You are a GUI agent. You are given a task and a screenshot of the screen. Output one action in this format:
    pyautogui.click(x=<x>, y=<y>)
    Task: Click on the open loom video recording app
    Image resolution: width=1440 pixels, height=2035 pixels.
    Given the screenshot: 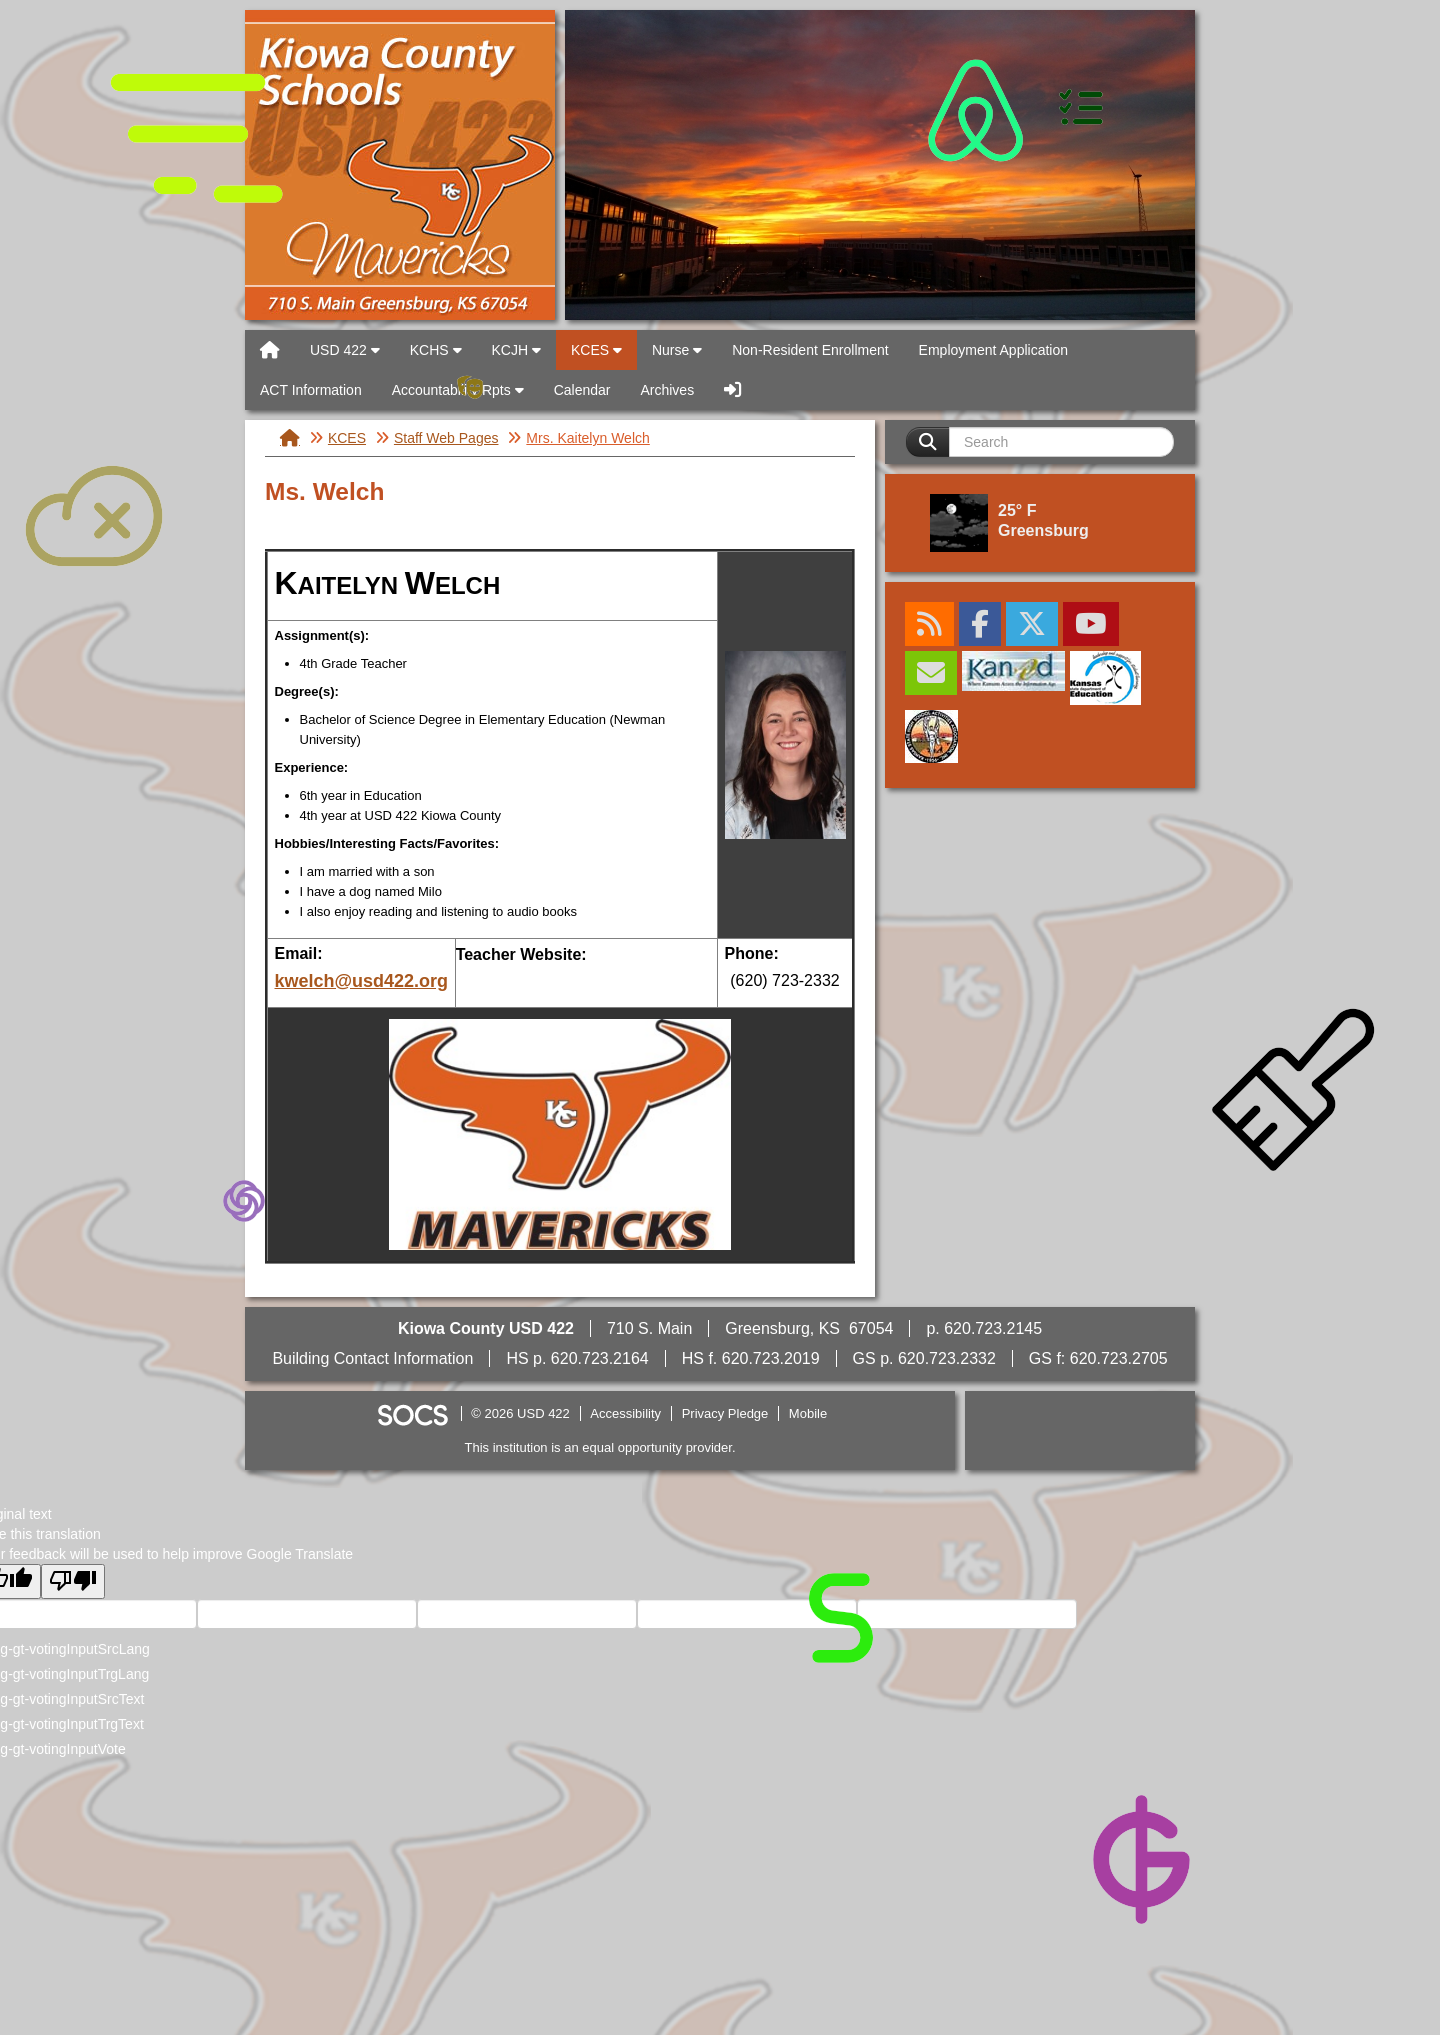 What is the action you would take?
    pyautogui.click(x=244, y=1201)
    